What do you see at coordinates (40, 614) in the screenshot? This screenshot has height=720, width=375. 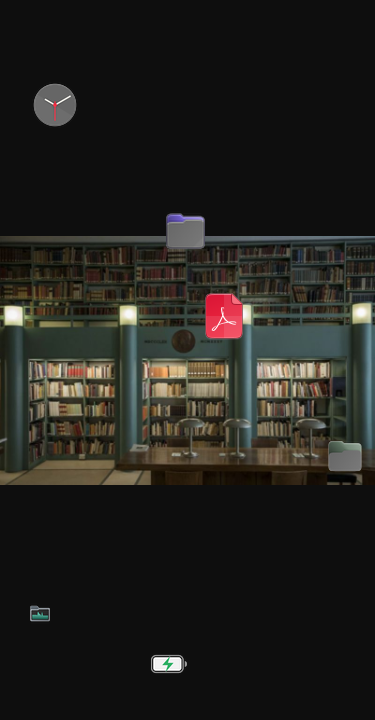 I see `open system monitoring files` at bounding box center [40, 614].